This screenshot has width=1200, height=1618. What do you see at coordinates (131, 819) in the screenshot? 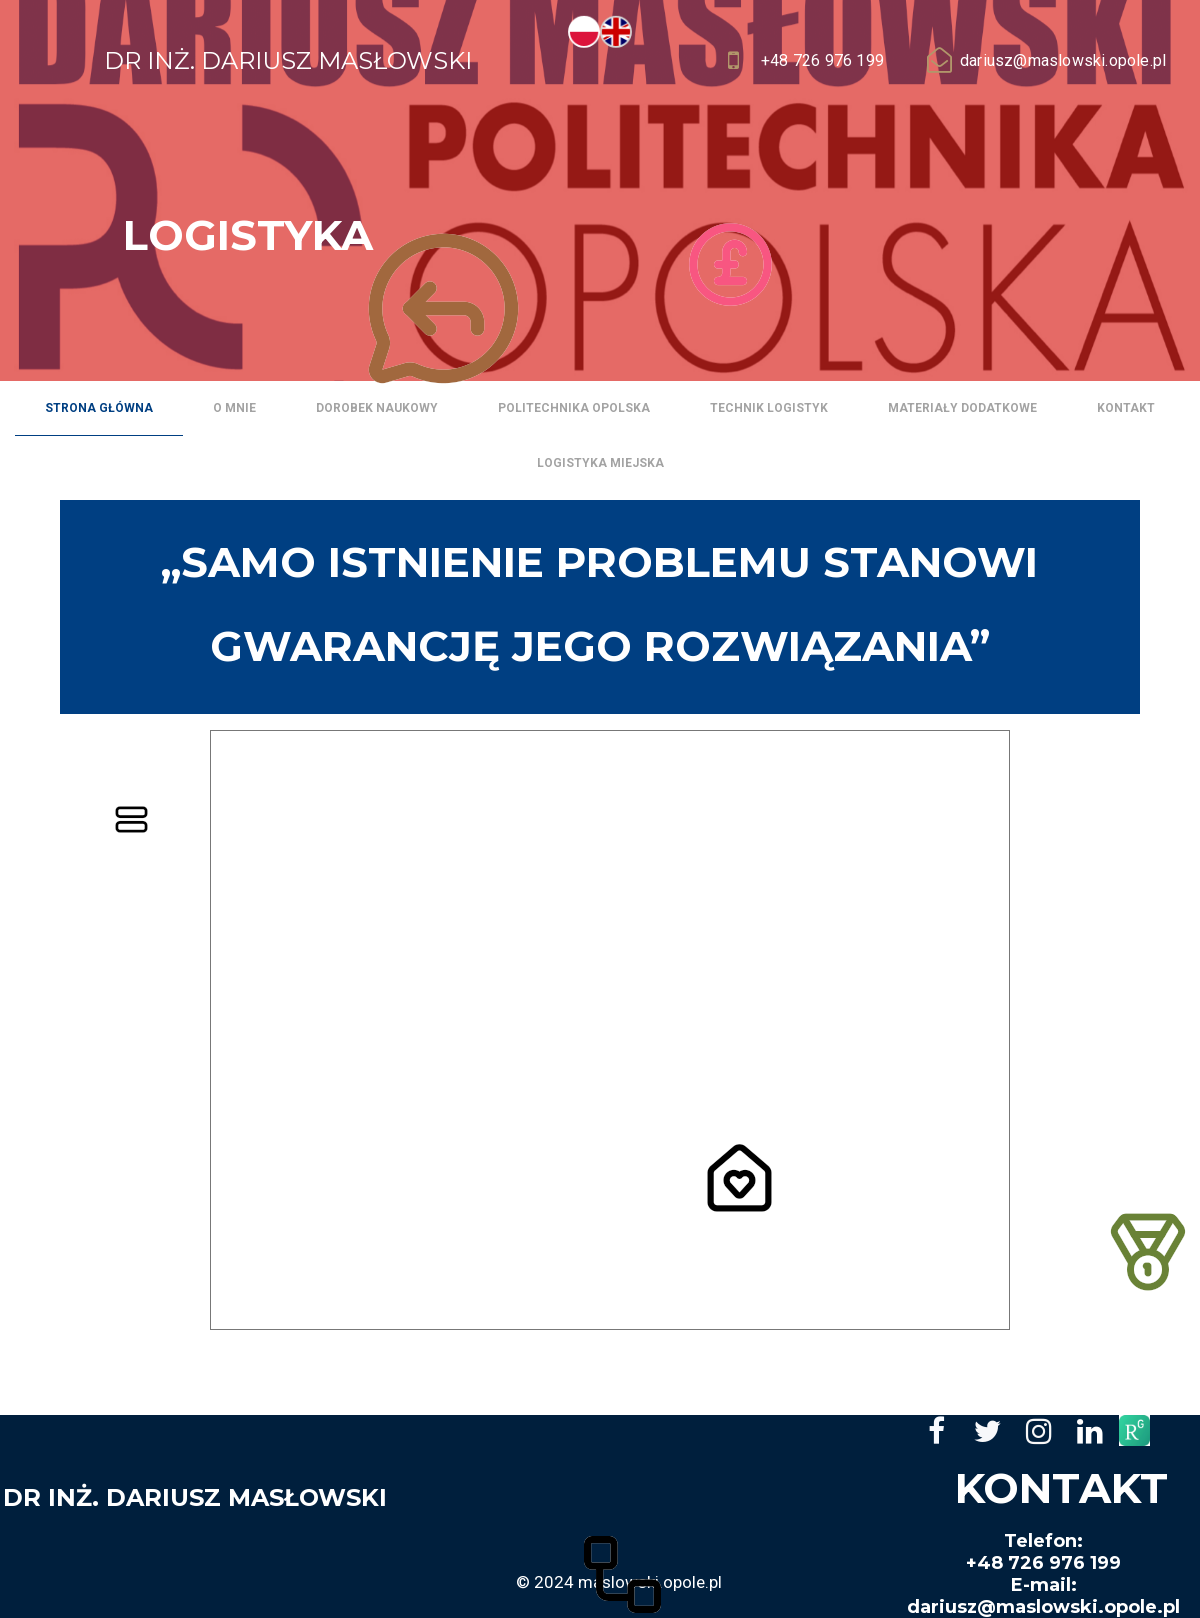
I see `stretch or expand content horizontally` at bounding box center [131, 819].